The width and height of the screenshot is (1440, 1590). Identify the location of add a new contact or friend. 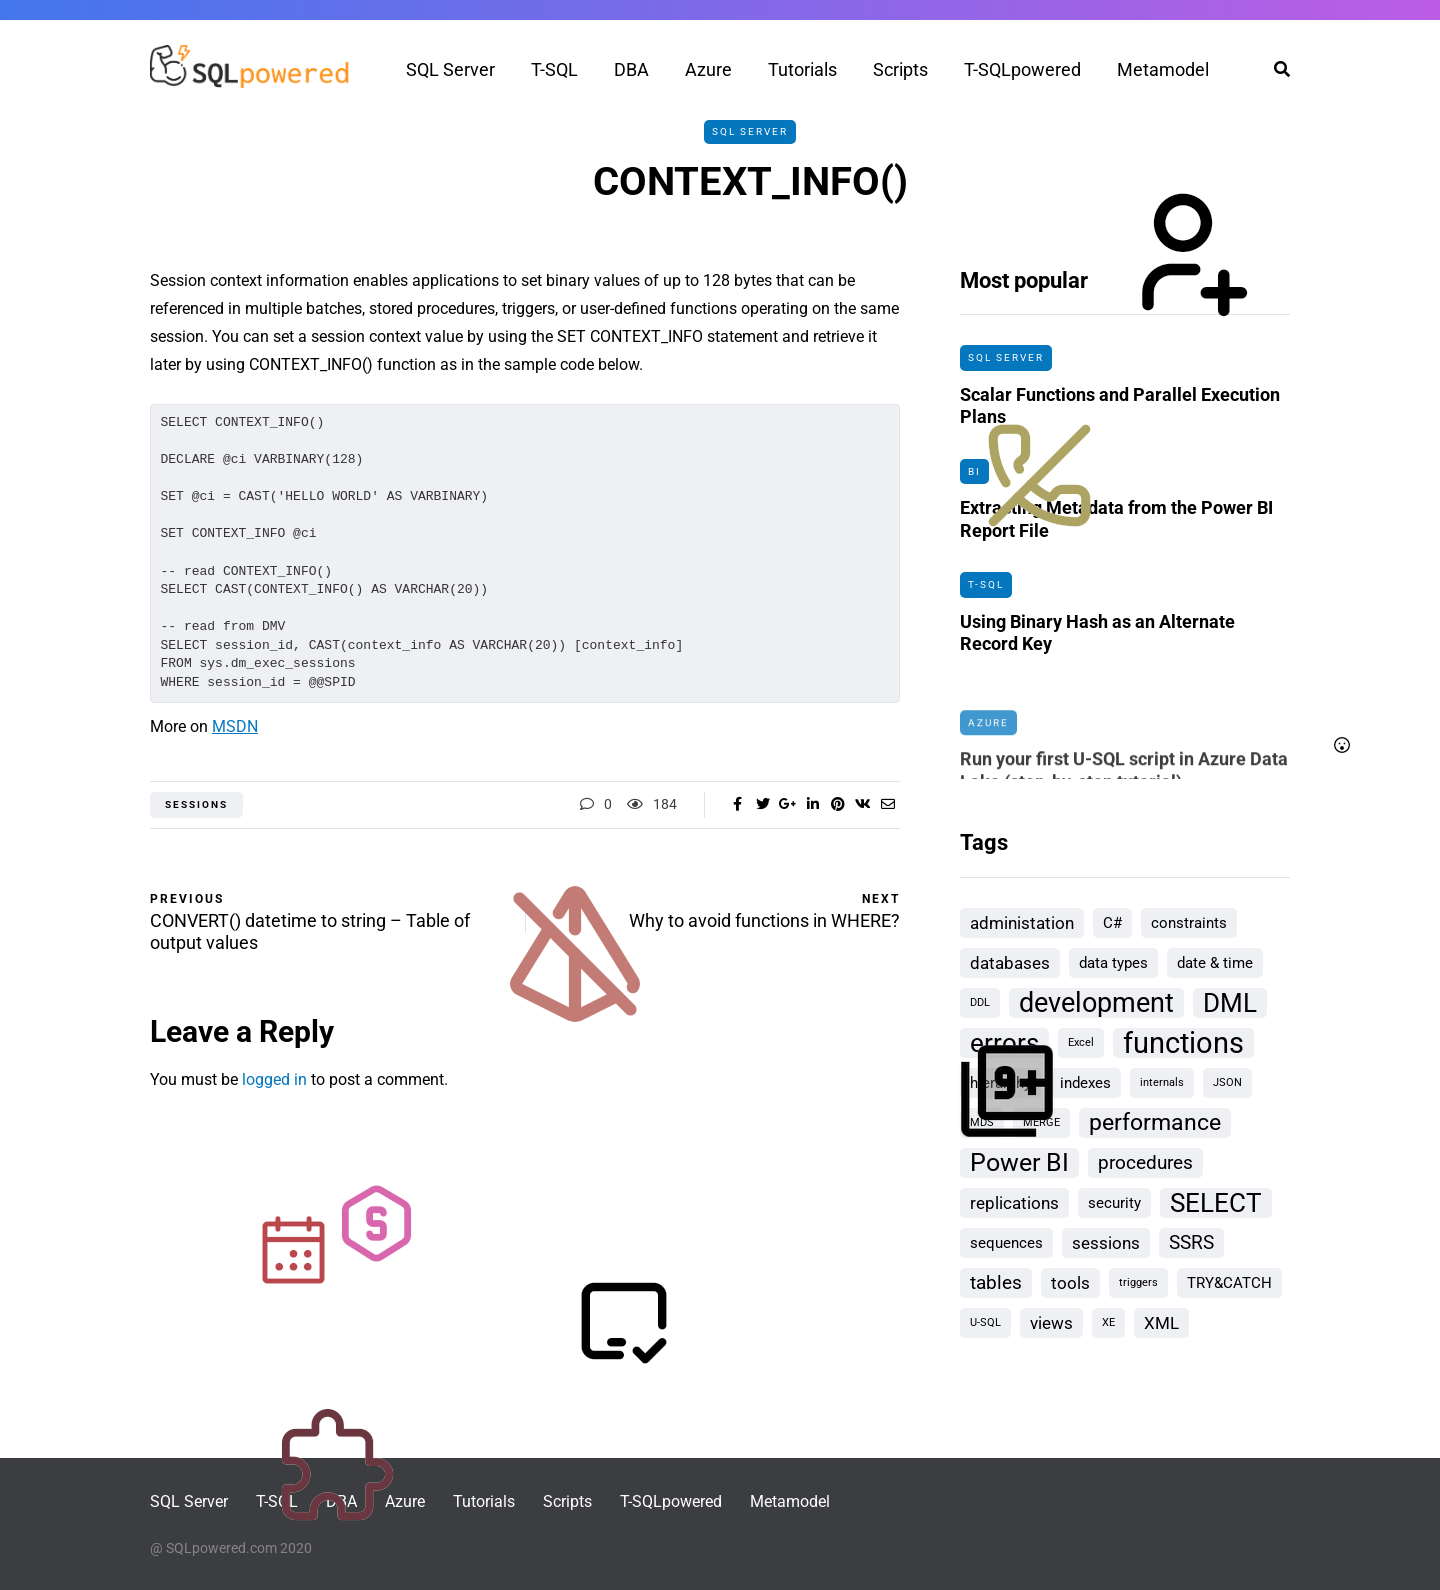
(1183, 252).